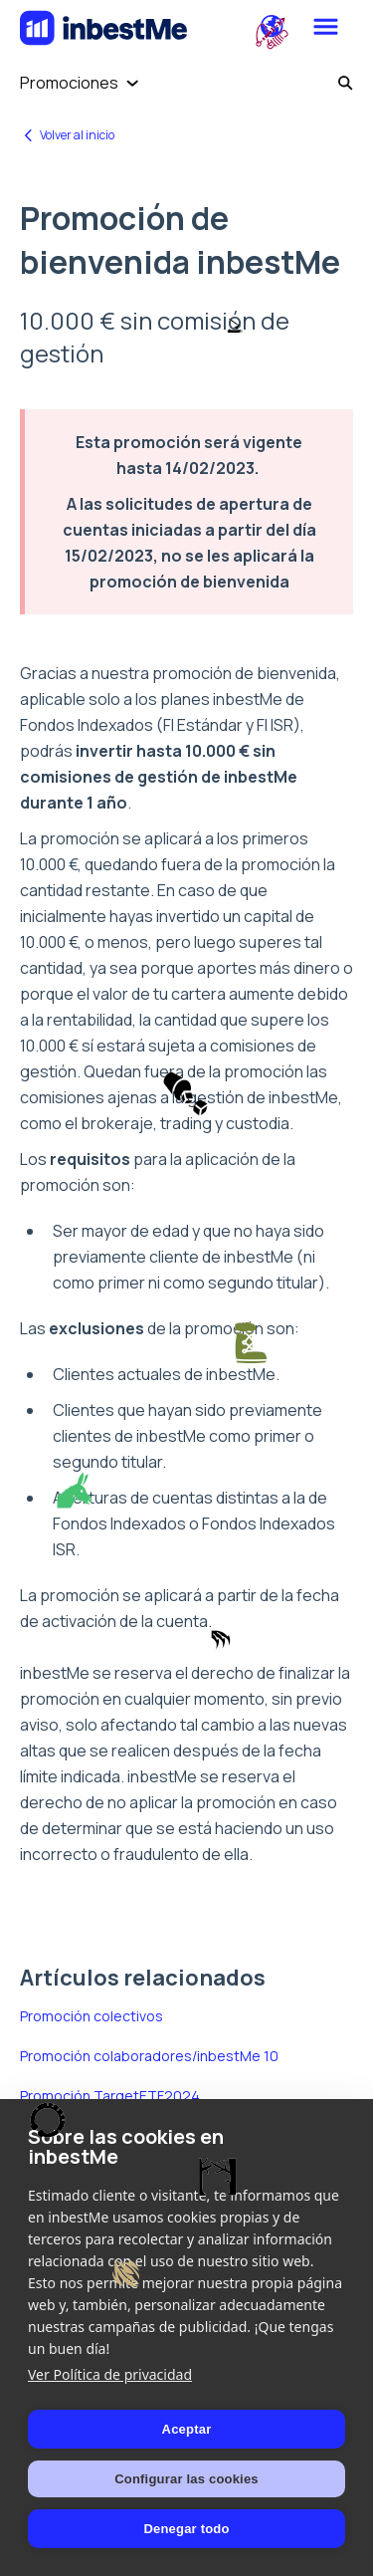 This screenshot has height=2576, width=373. What do you see at coordinates (221, 1640) in the screenshot?
I see `select barbed nails ability or attack` at bounding box center [221, 1640].